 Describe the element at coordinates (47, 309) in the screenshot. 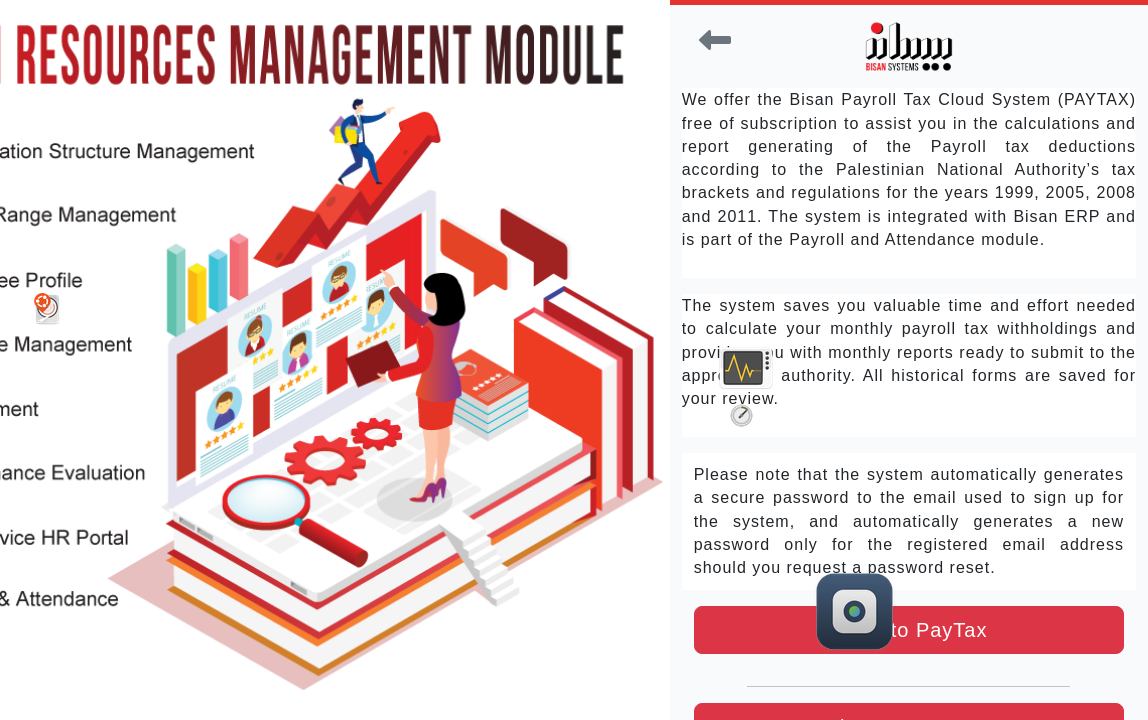

I see `launch the ubiquity installer for ubuntu` at that location.